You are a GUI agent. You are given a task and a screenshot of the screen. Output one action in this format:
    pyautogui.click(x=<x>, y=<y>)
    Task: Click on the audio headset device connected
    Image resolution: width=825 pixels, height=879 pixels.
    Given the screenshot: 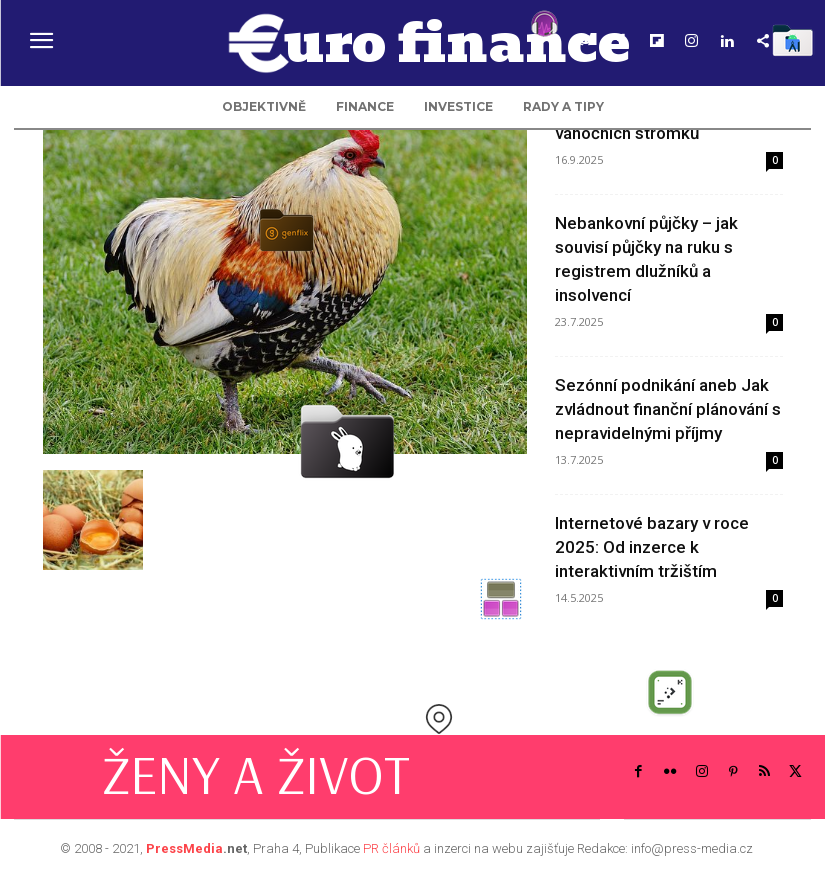 What is the action you would take?
    pyautogui.click(x=544, y=23)
    